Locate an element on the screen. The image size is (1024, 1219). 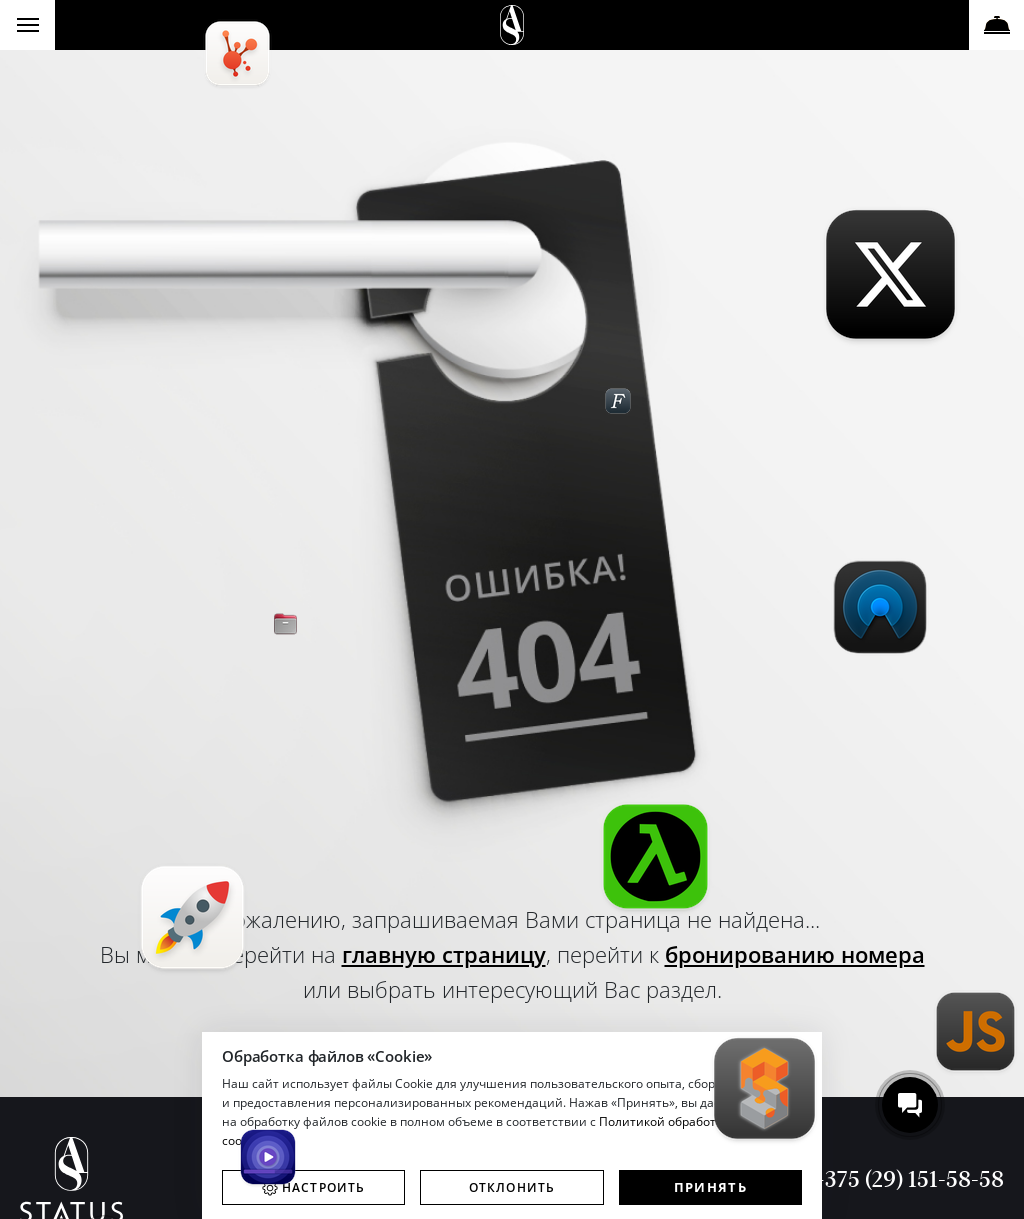
open the X (formerly Twitter) app is located at coordinates (890, 274).